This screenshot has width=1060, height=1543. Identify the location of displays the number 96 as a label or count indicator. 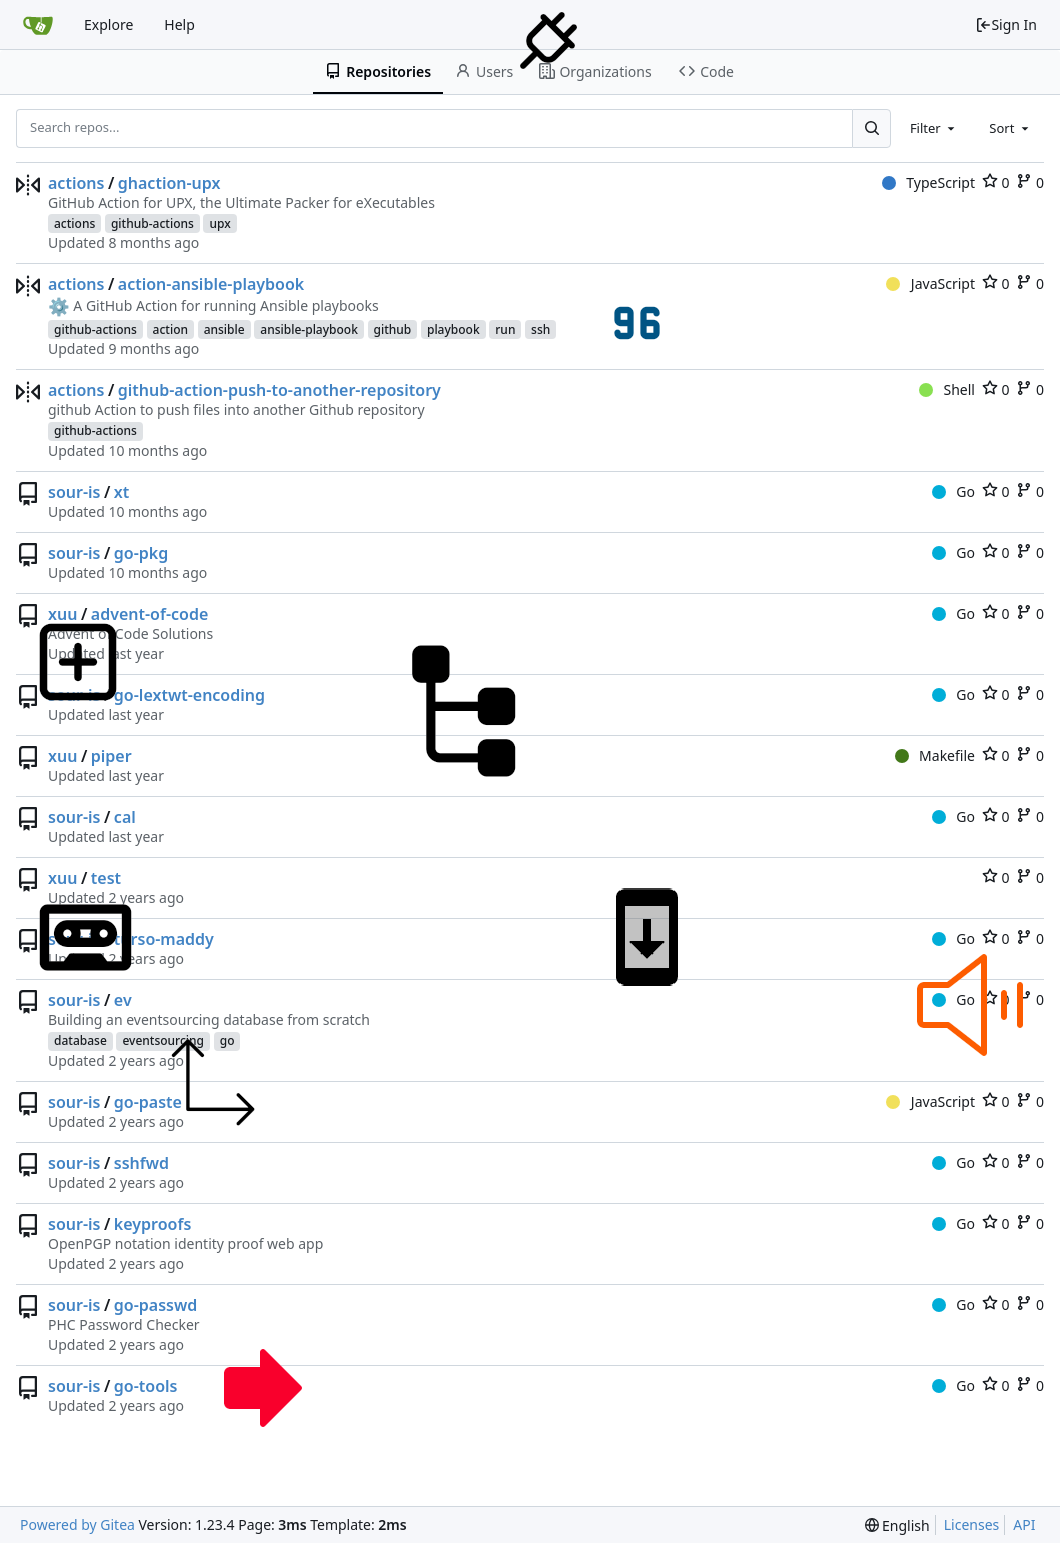
(637, 323).